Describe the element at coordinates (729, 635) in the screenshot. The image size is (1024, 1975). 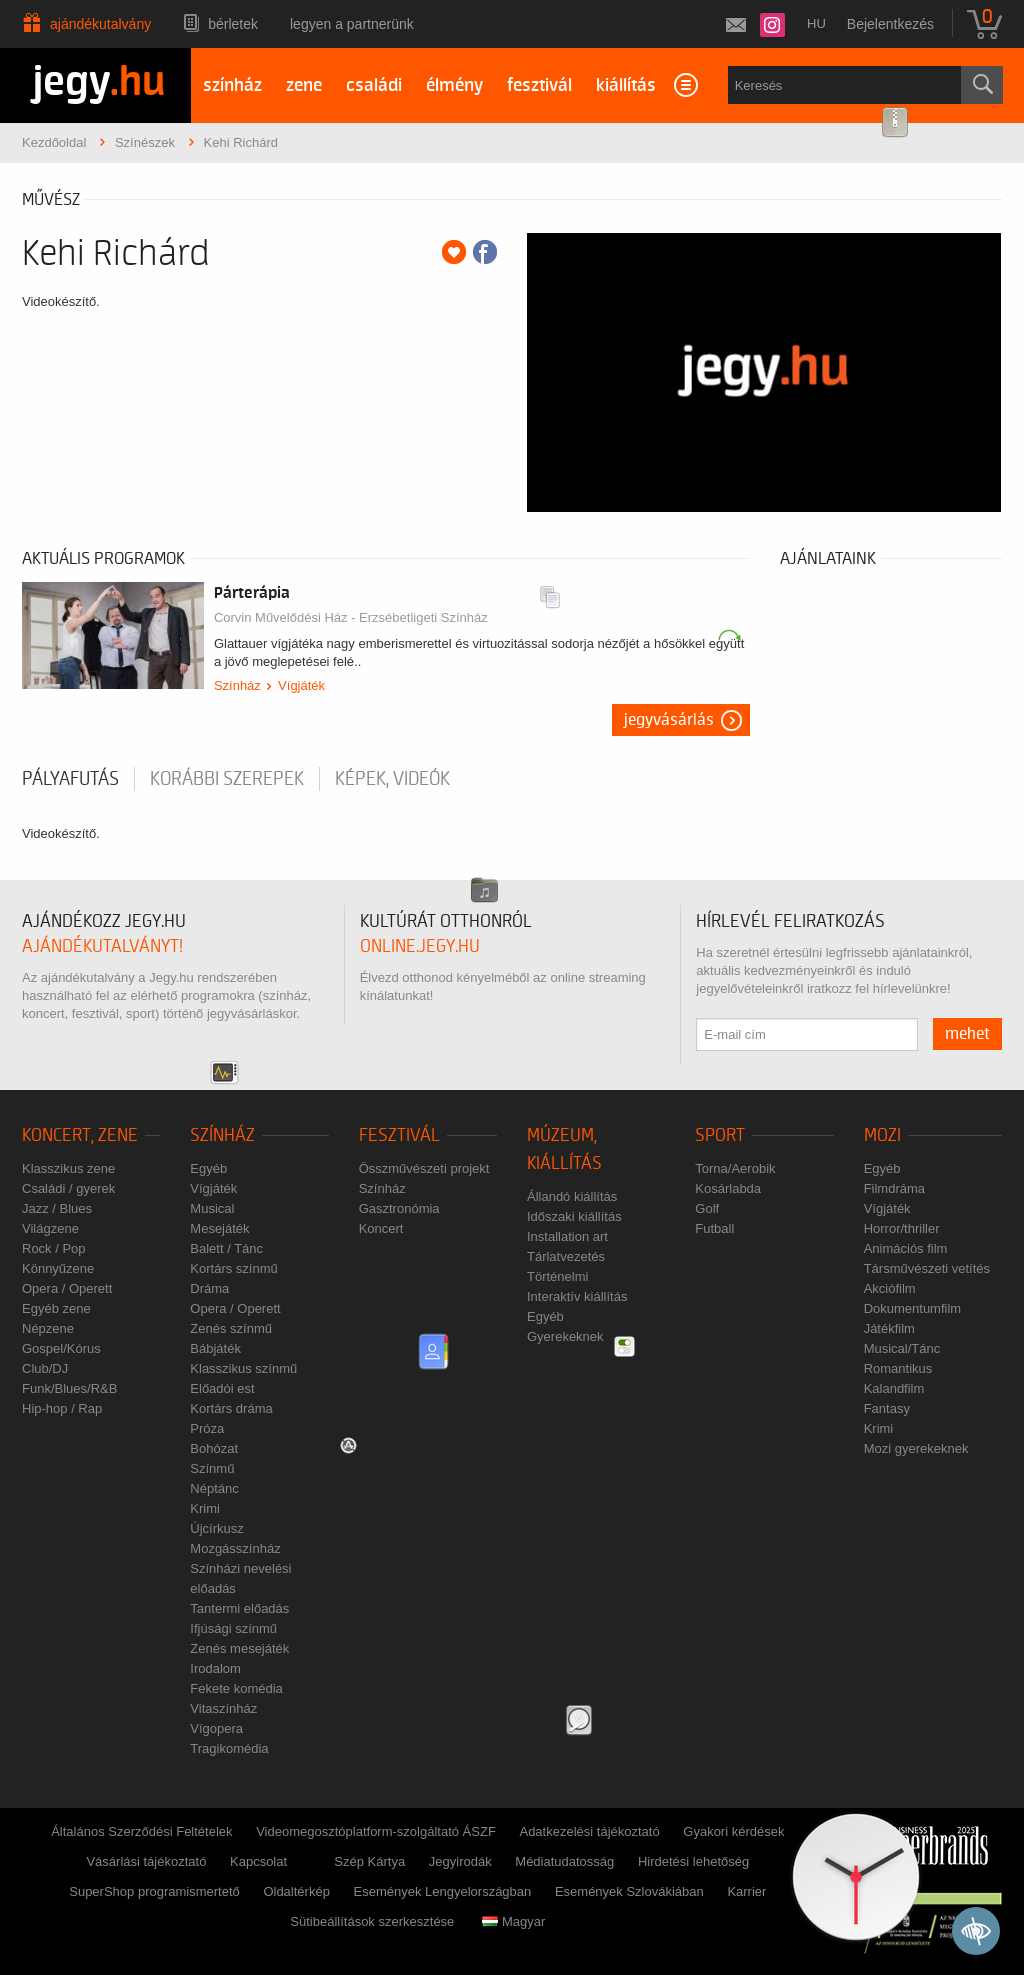
I see `redo the last undone action` at that location.